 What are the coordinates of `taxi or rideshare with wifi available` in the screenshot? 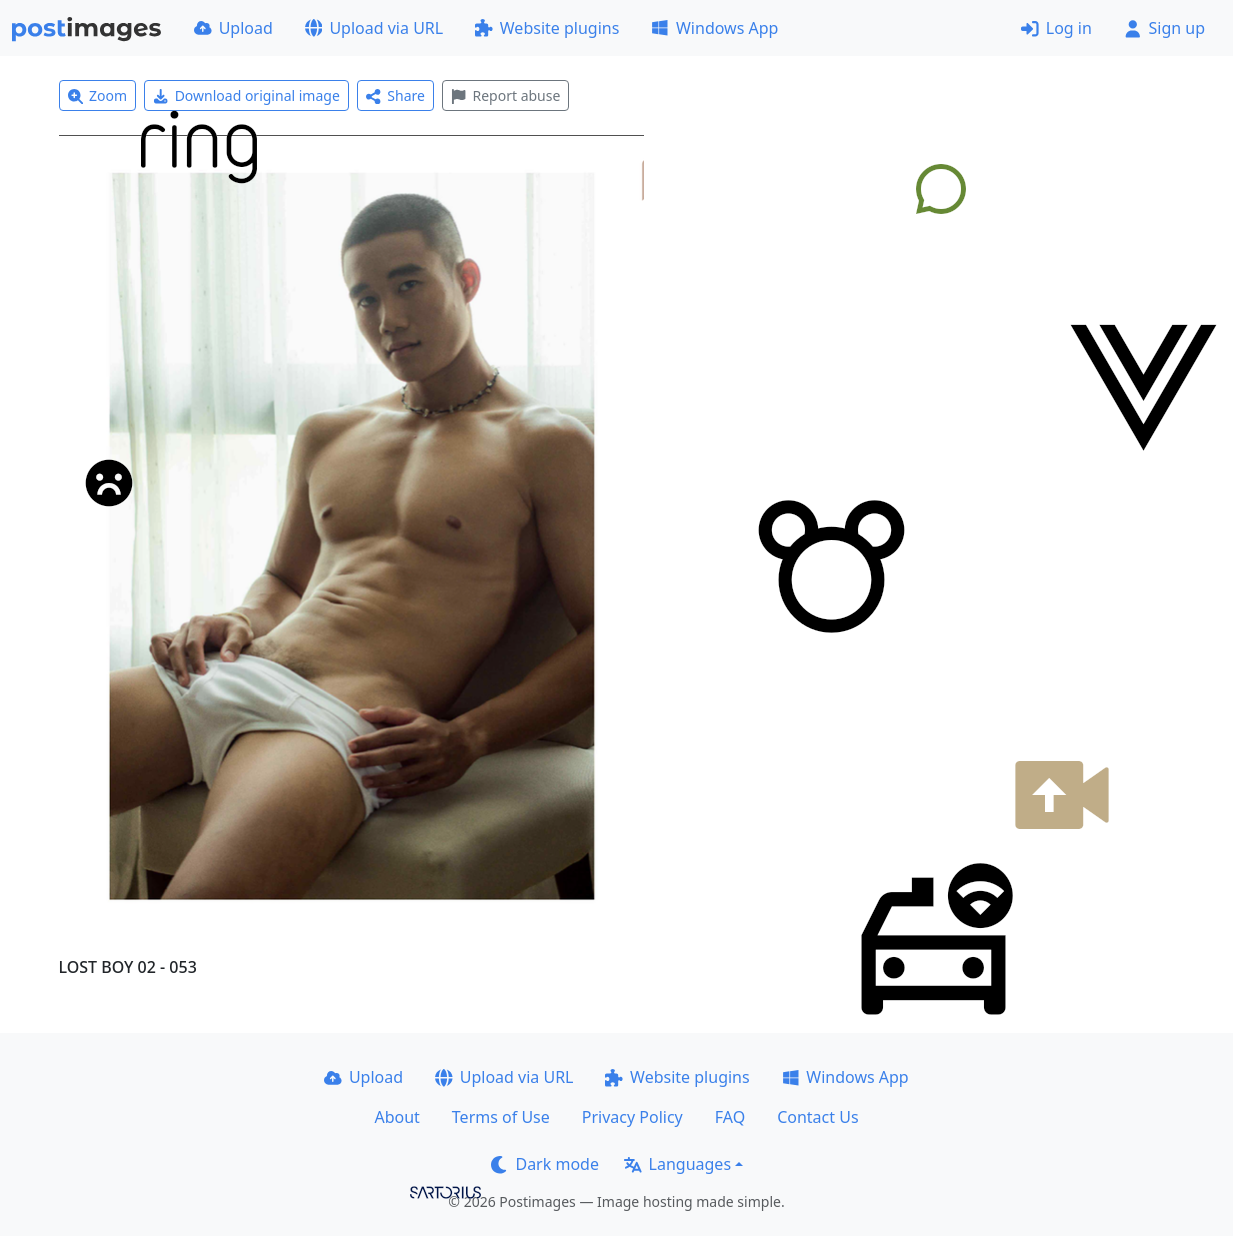 It's located at (933, 942).